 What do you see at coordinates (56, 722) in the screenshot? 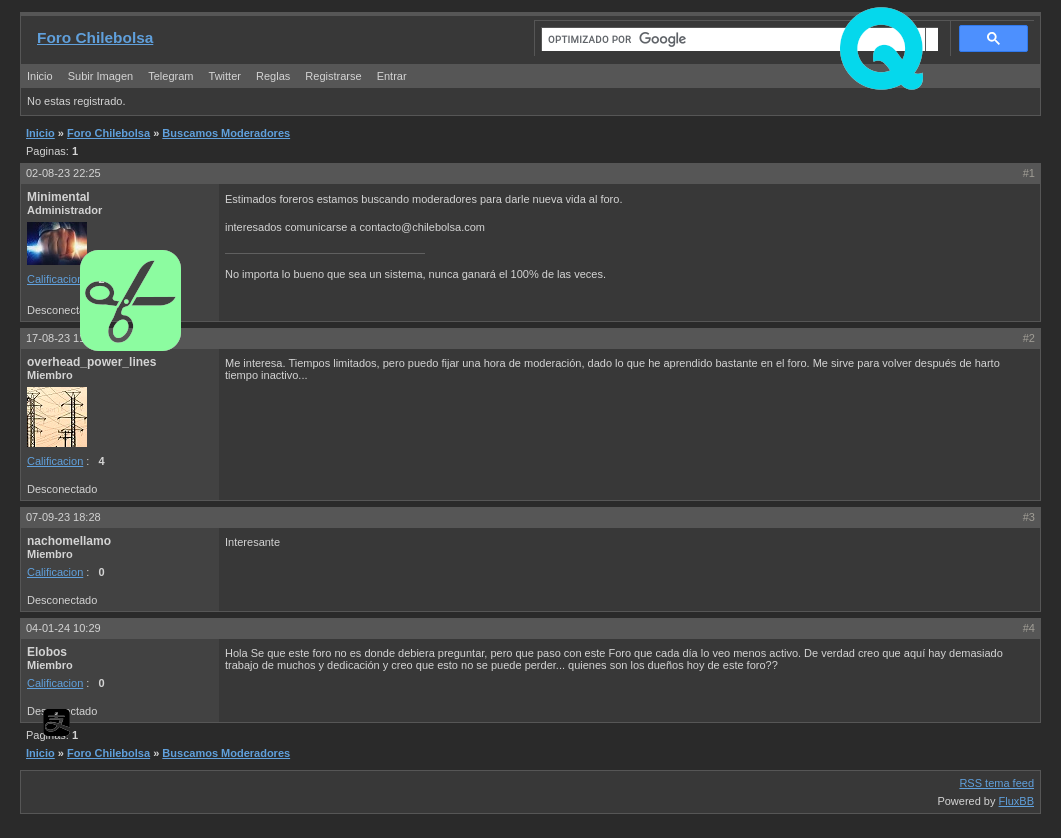
I see `pay with Alipay` at bounding box center [56, 722].